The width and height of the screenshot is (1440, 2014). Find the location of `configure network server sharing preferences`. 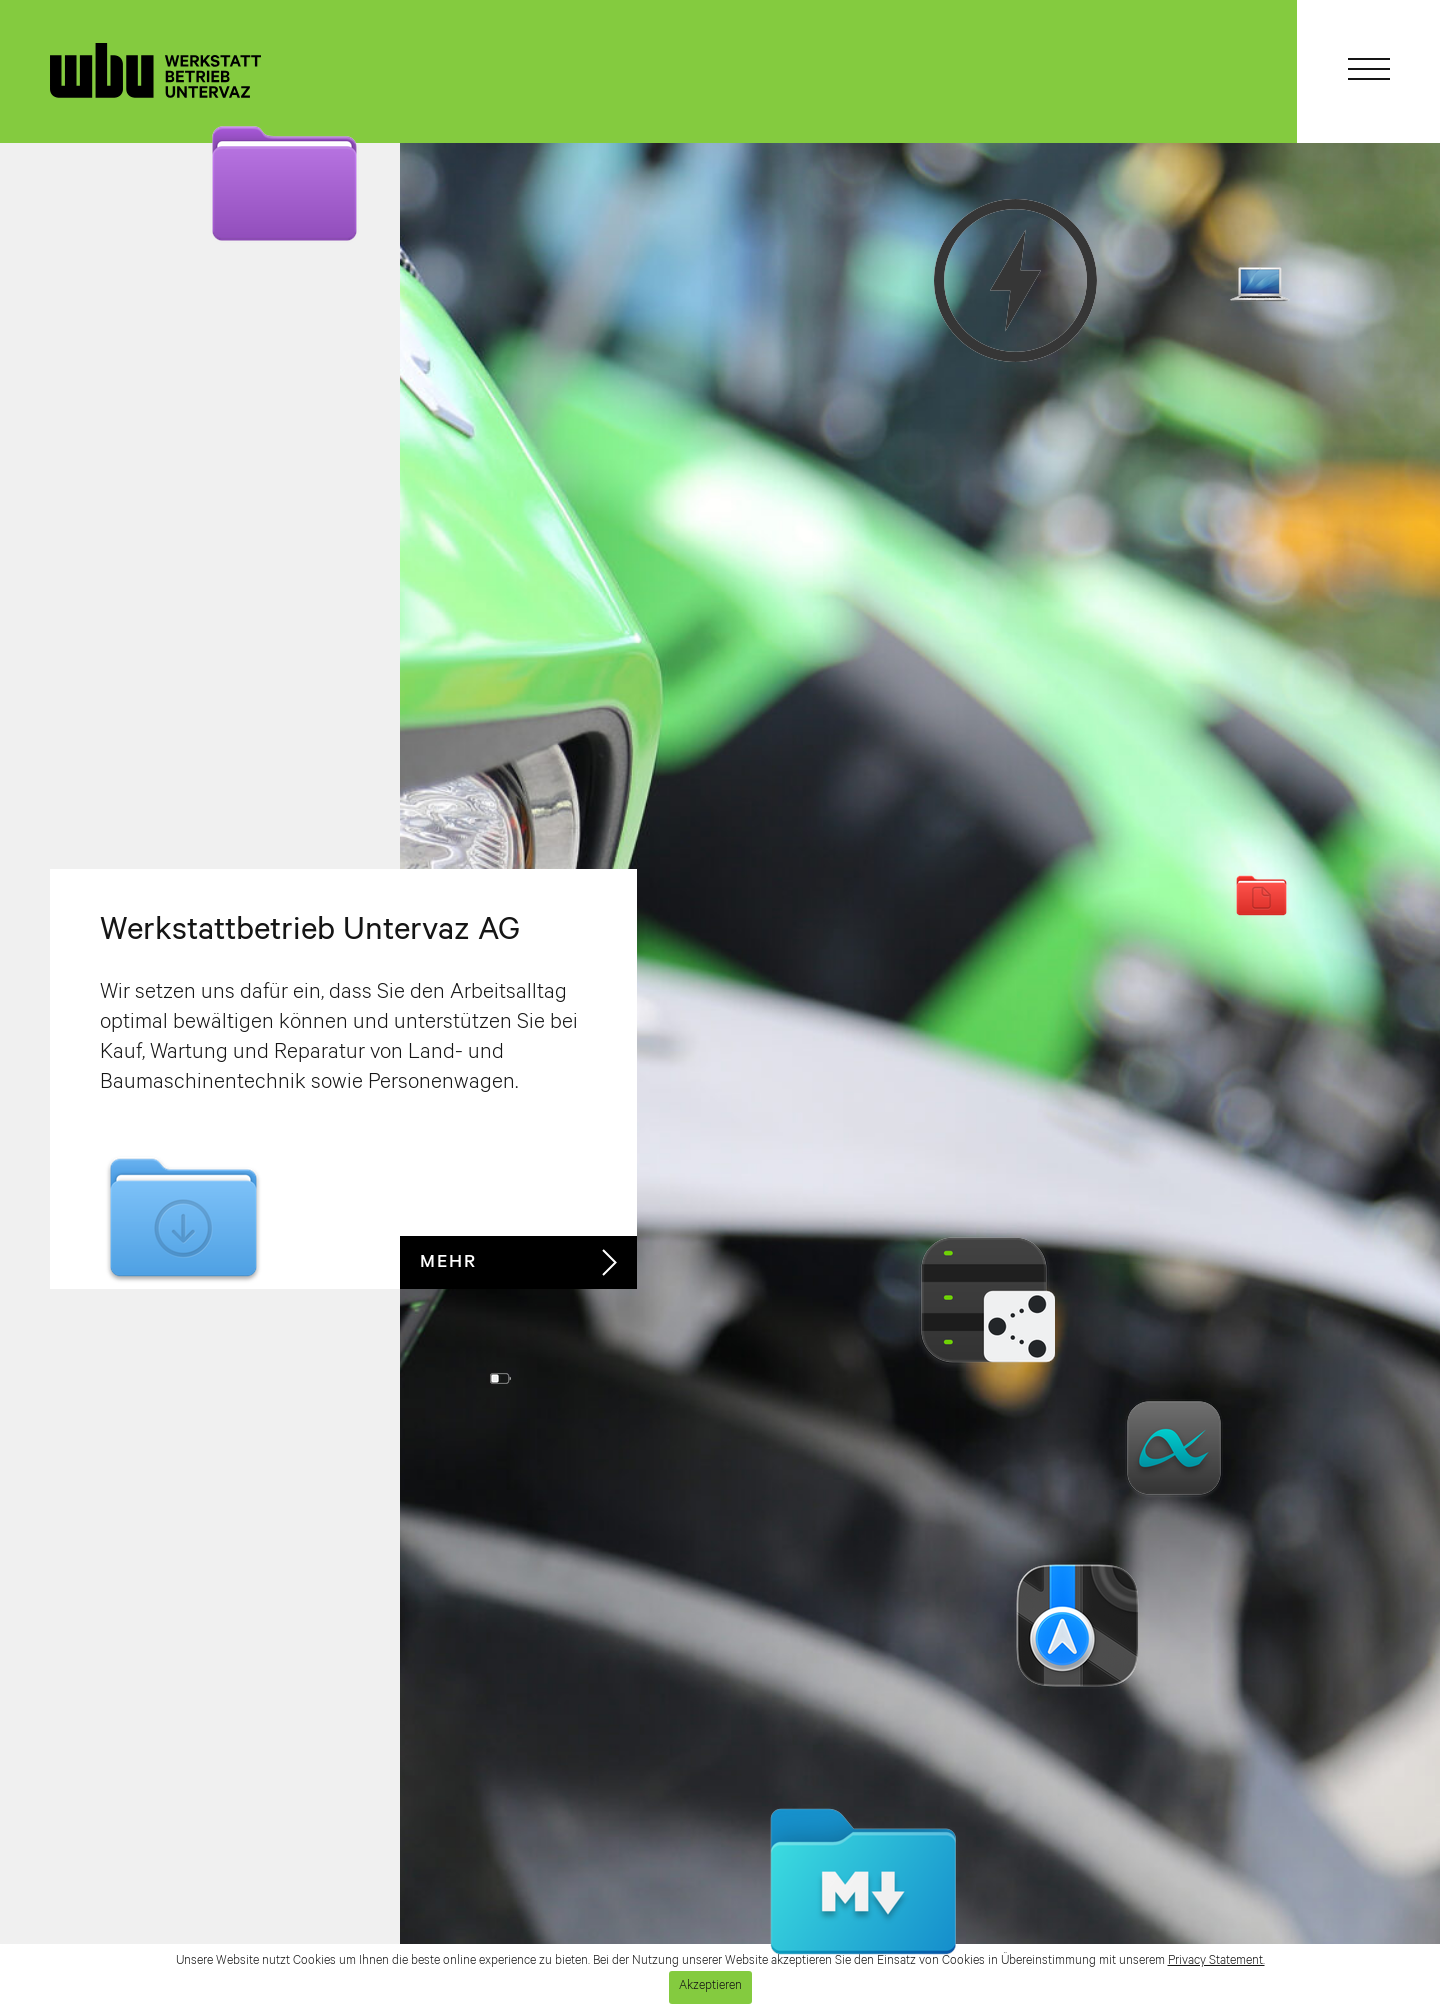

configure network server sharing preferences is located at coordinates (985, 1302).